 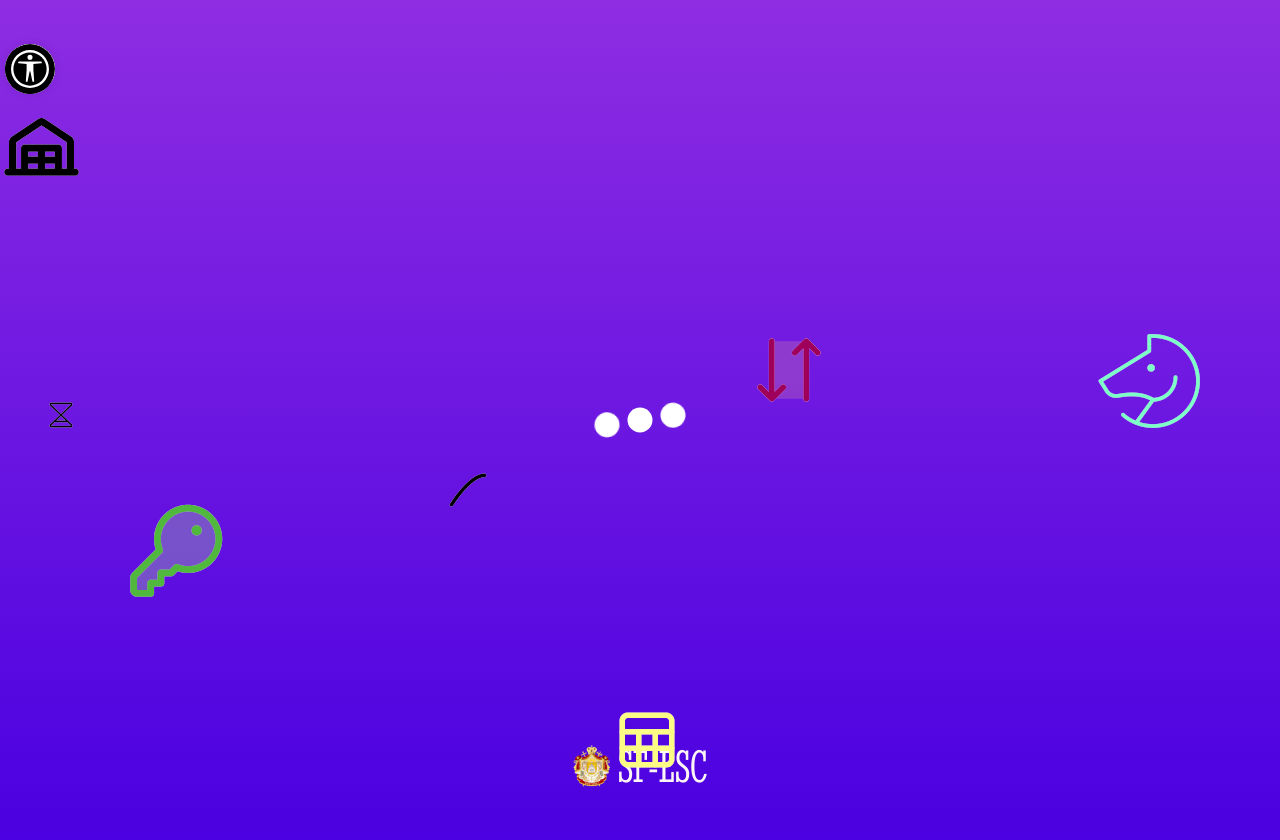 I want to click on access equestrian or horse-related features, so click(x=1153, y=381).